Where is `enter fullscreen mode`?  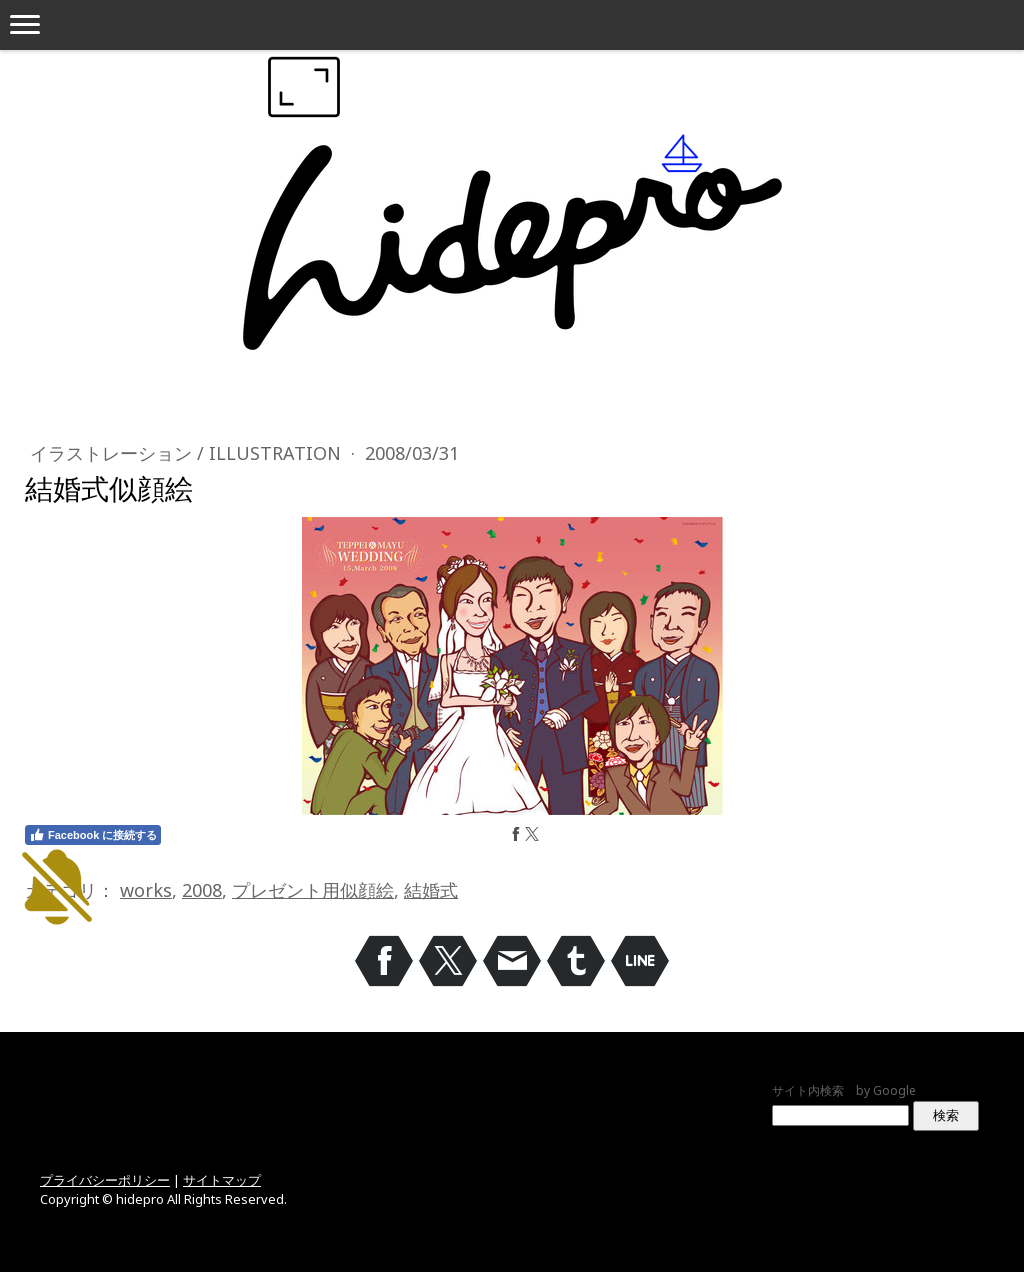 enter fullscreen mode is located at coordinates (304, 87).